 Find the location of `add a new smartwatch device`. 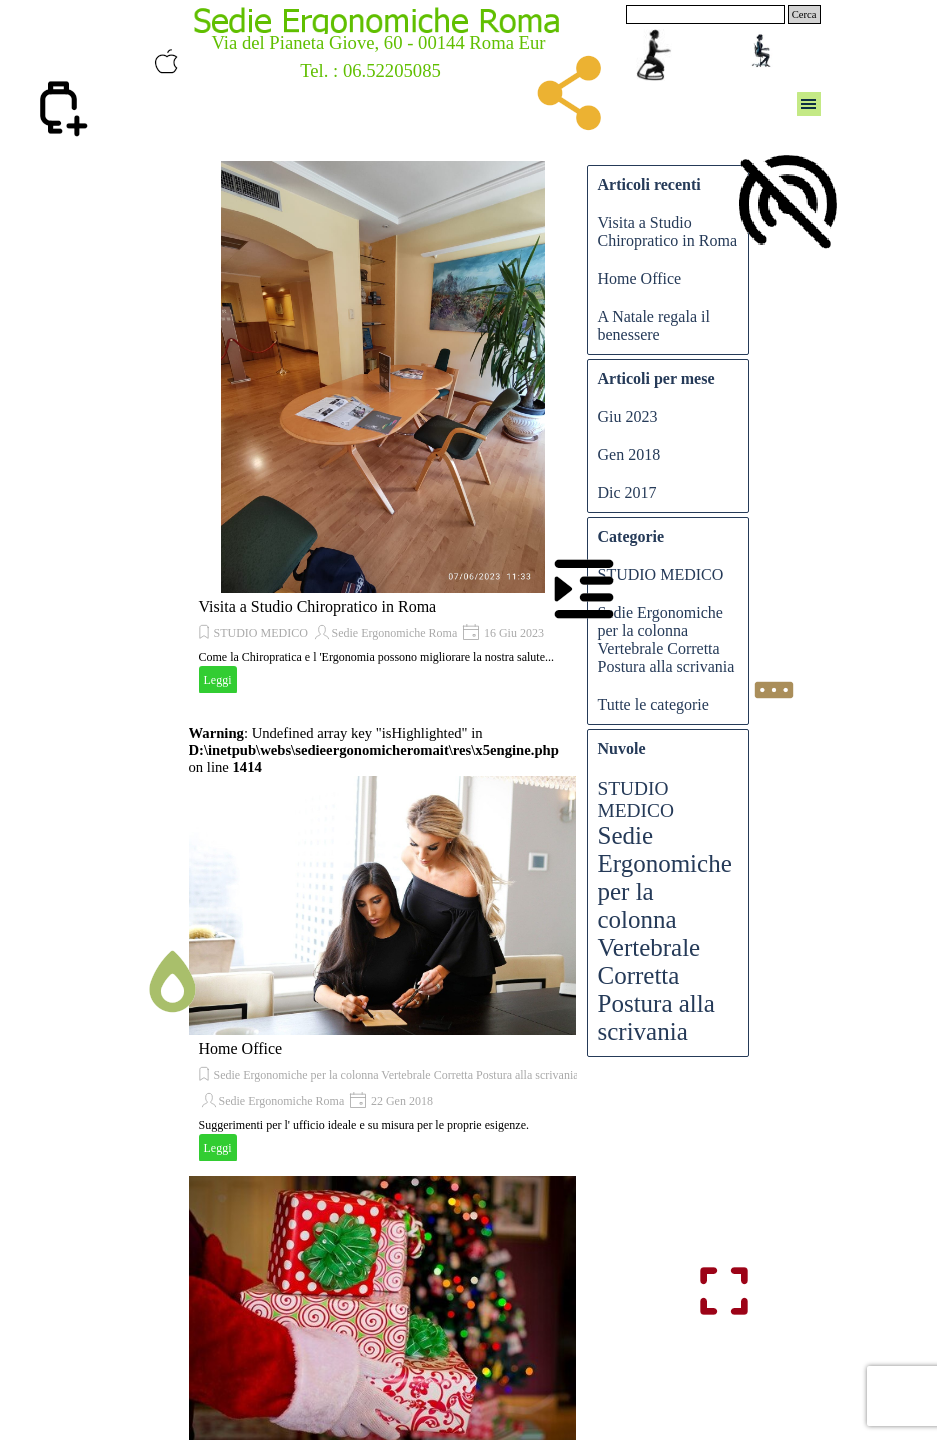

add a new smartwatch device is located at coordinates (58, 107).